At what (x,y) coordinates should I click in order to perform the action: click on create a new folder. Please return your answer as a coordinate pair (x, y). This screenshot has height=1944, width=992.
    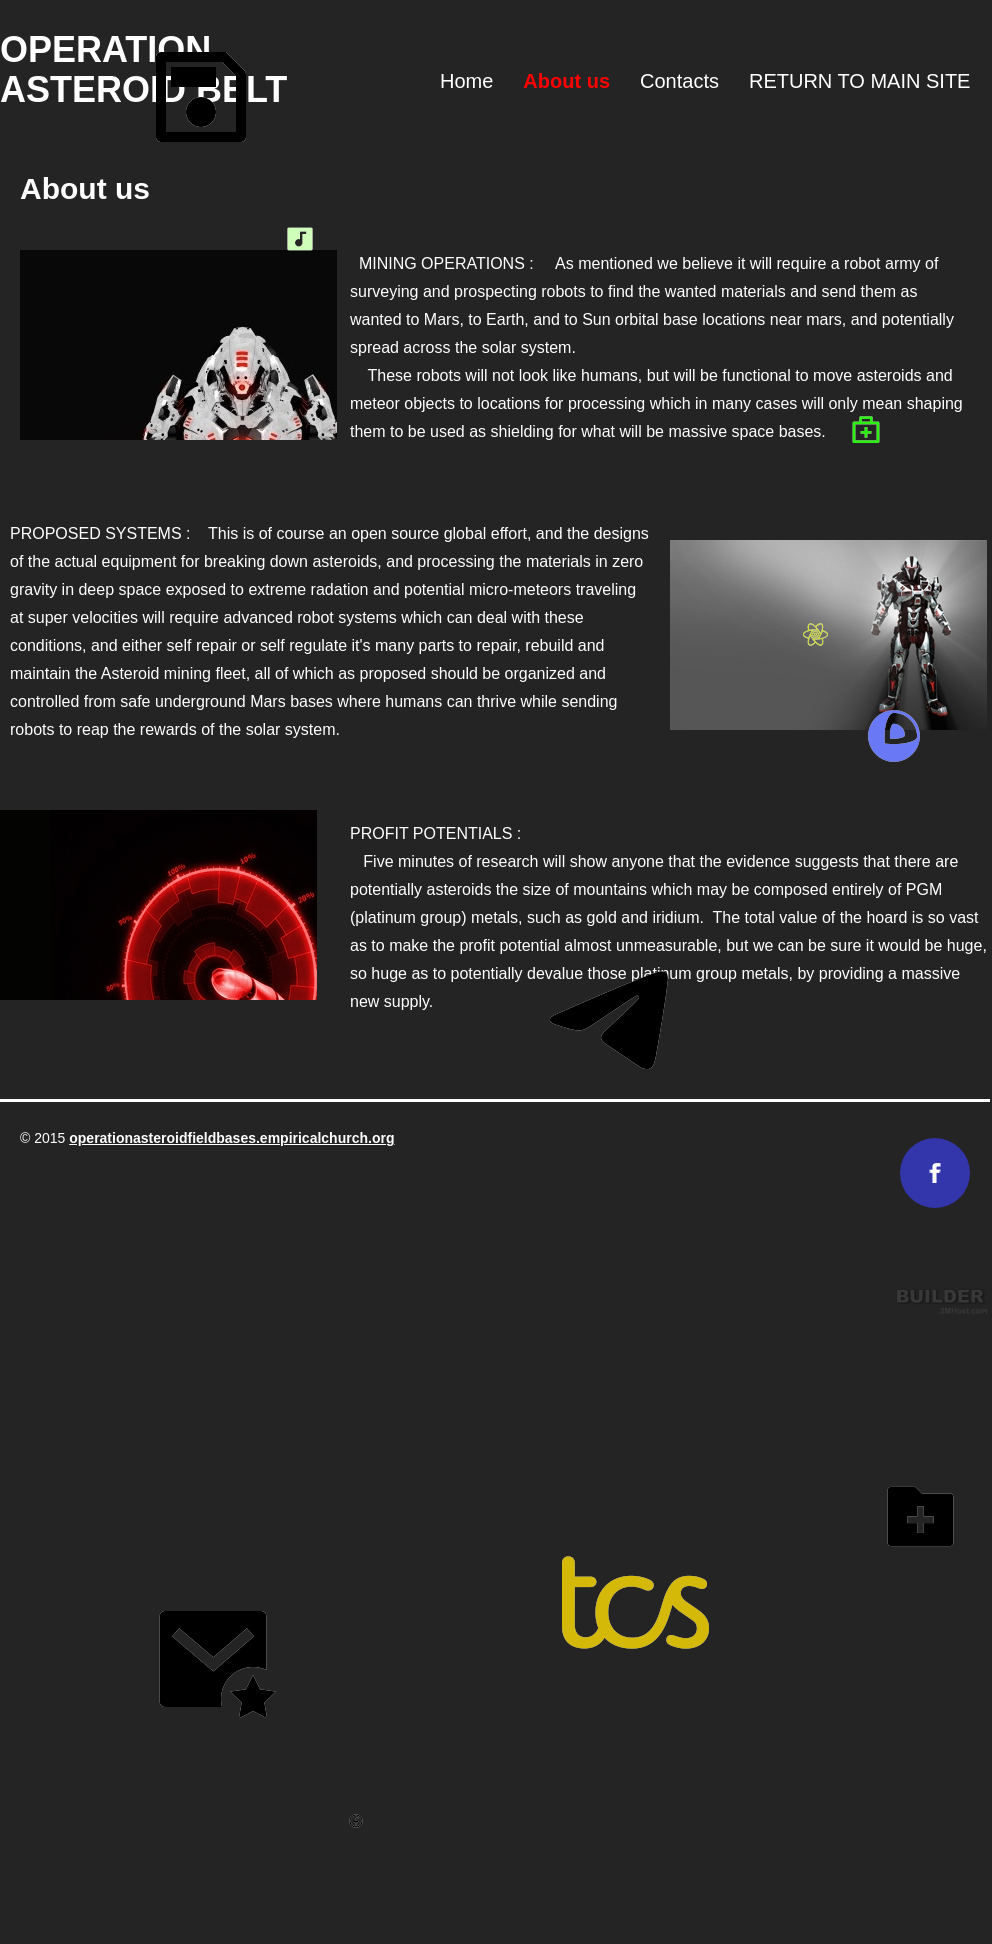
    Looking at the image, I should click on (920, 1516).